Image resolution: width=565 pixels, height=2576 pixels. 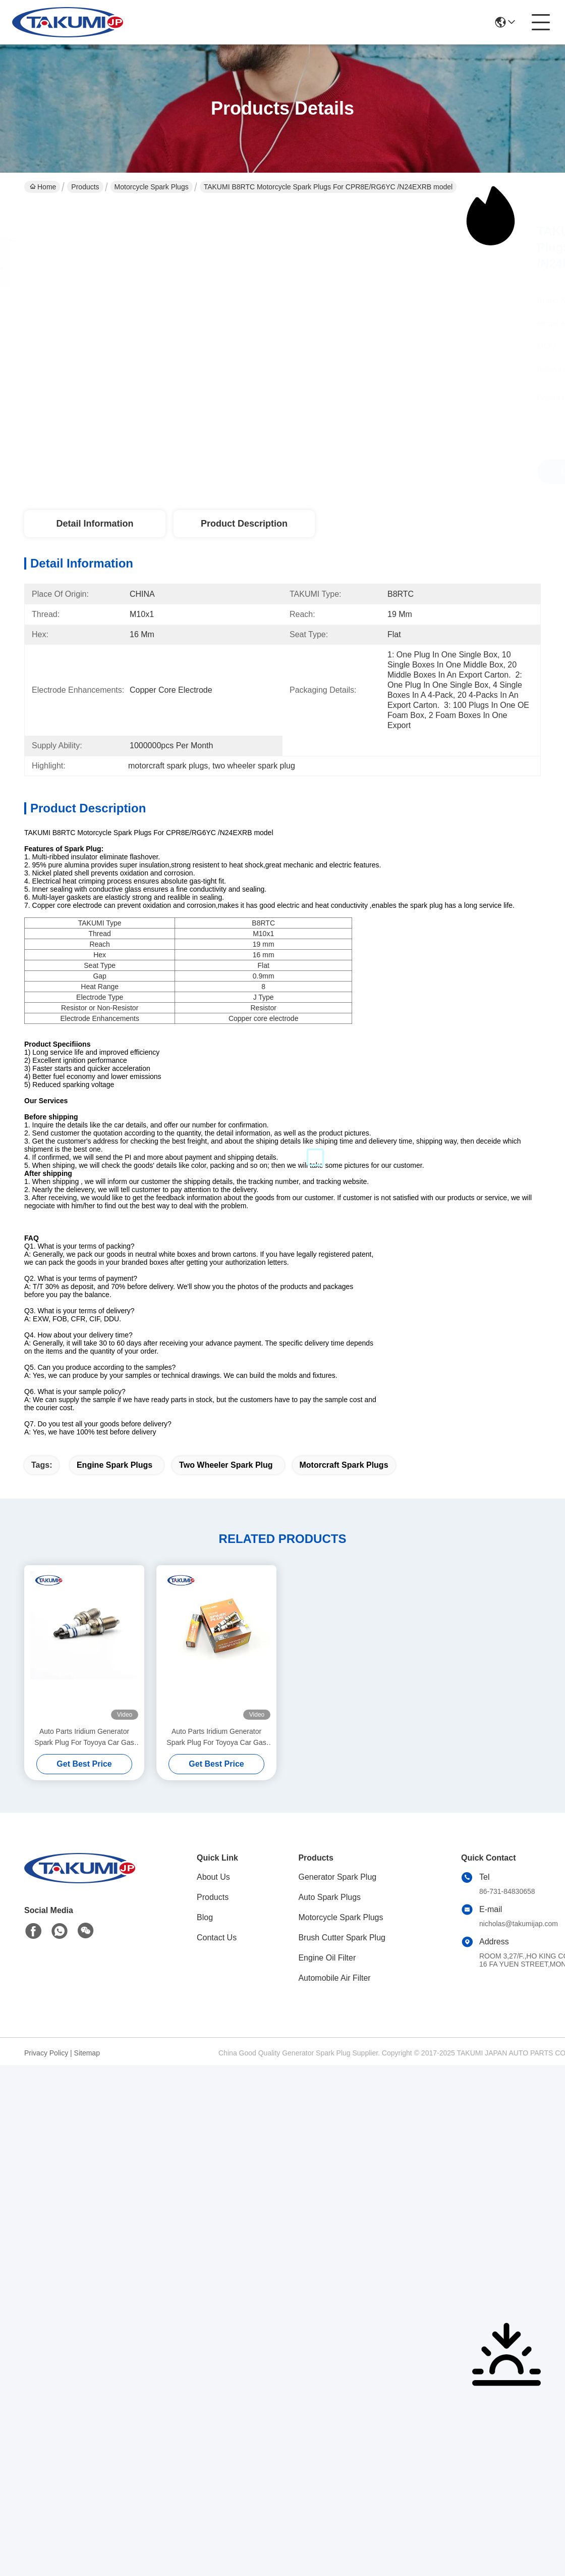 I want to click on indicates trending or hot content, so click(x=490, y=217).